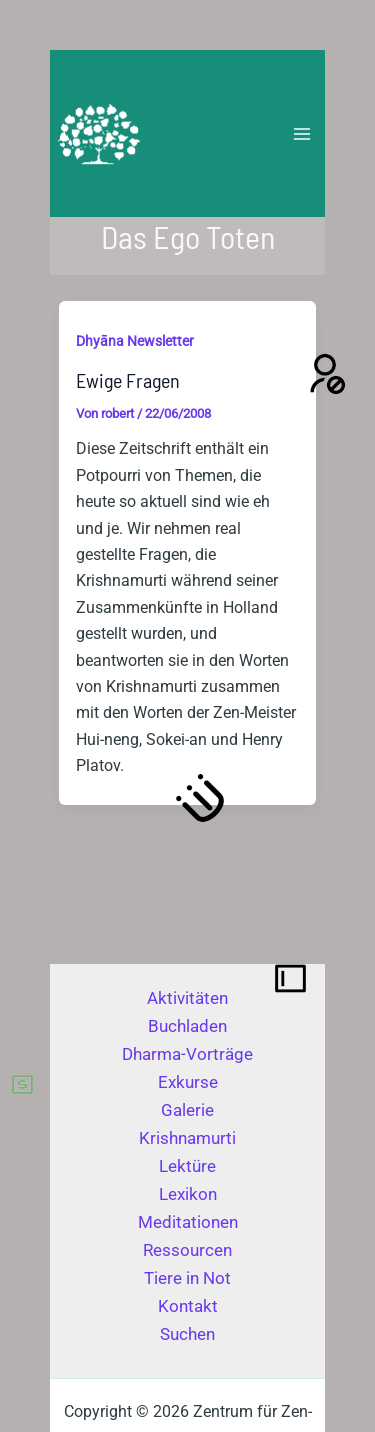 The width and height of the screenshot is (375, 1432). What do you see at coordinates (200, 798) in the screenshot?
I see `i3 window manager logo` at bounding box center [200, 798].